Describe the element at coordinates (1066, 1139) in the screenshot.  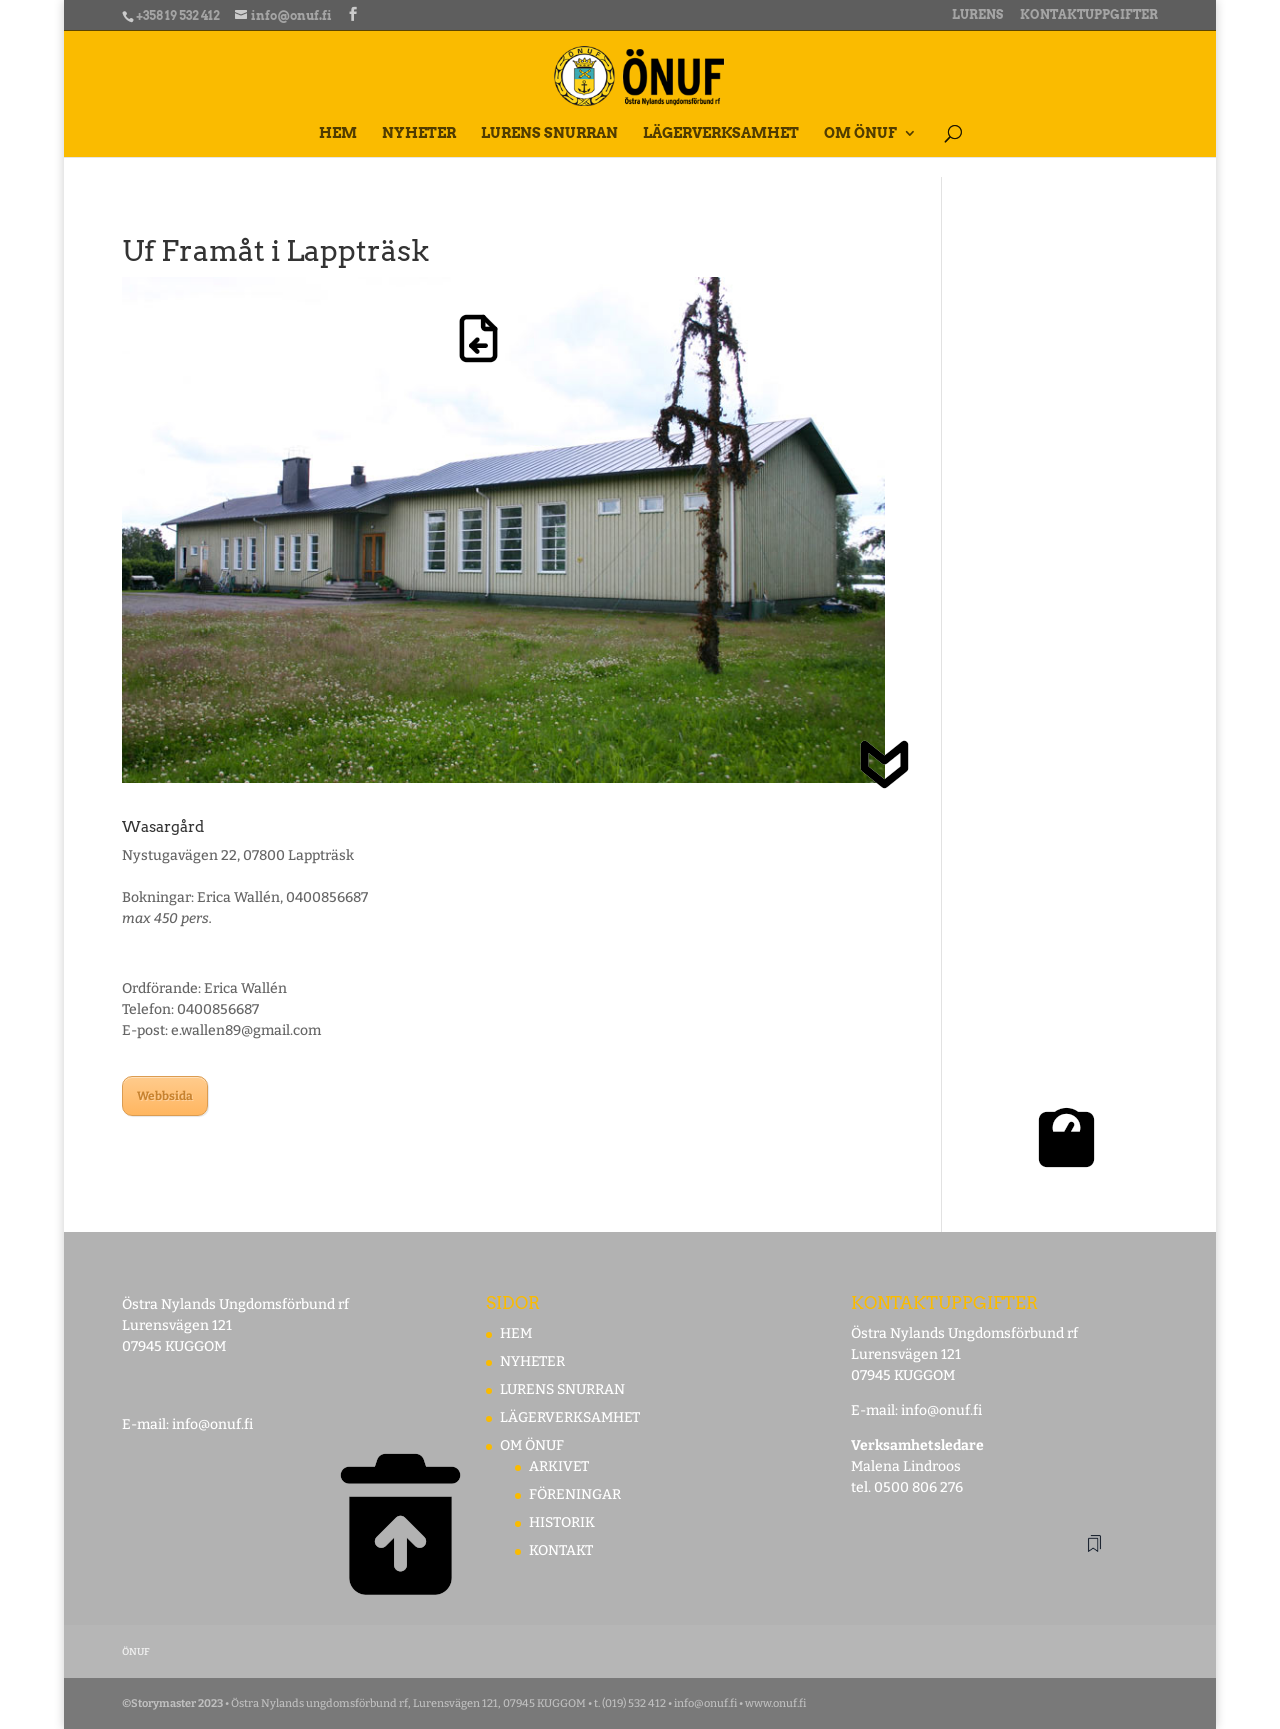
I see `view weight or body measurements` at that location.